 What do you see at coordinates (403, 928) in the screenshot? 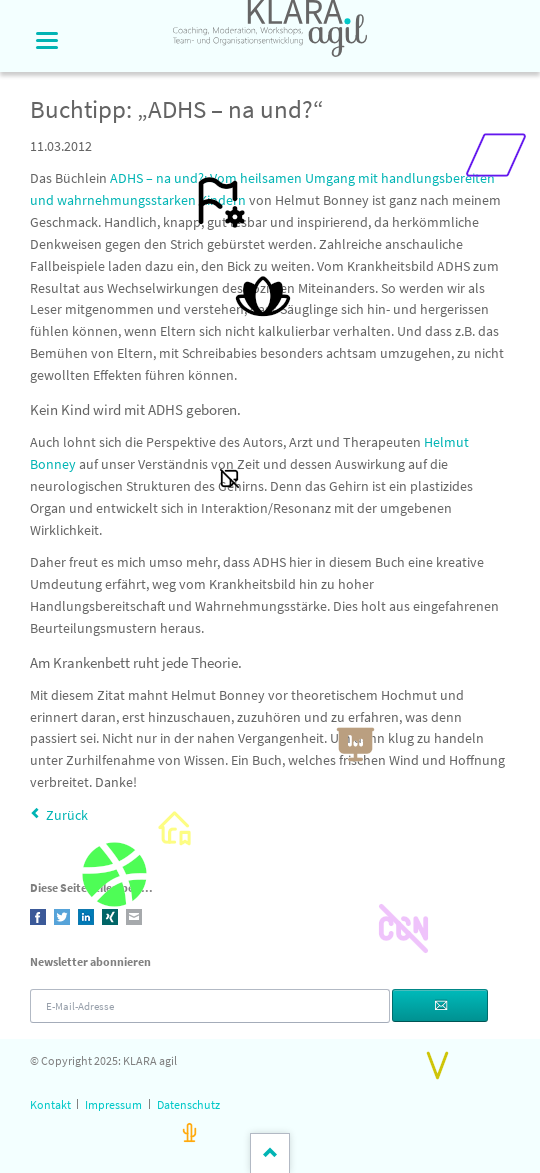
I see `http connection disabled or unavailable` at bounding box center [403, 928].